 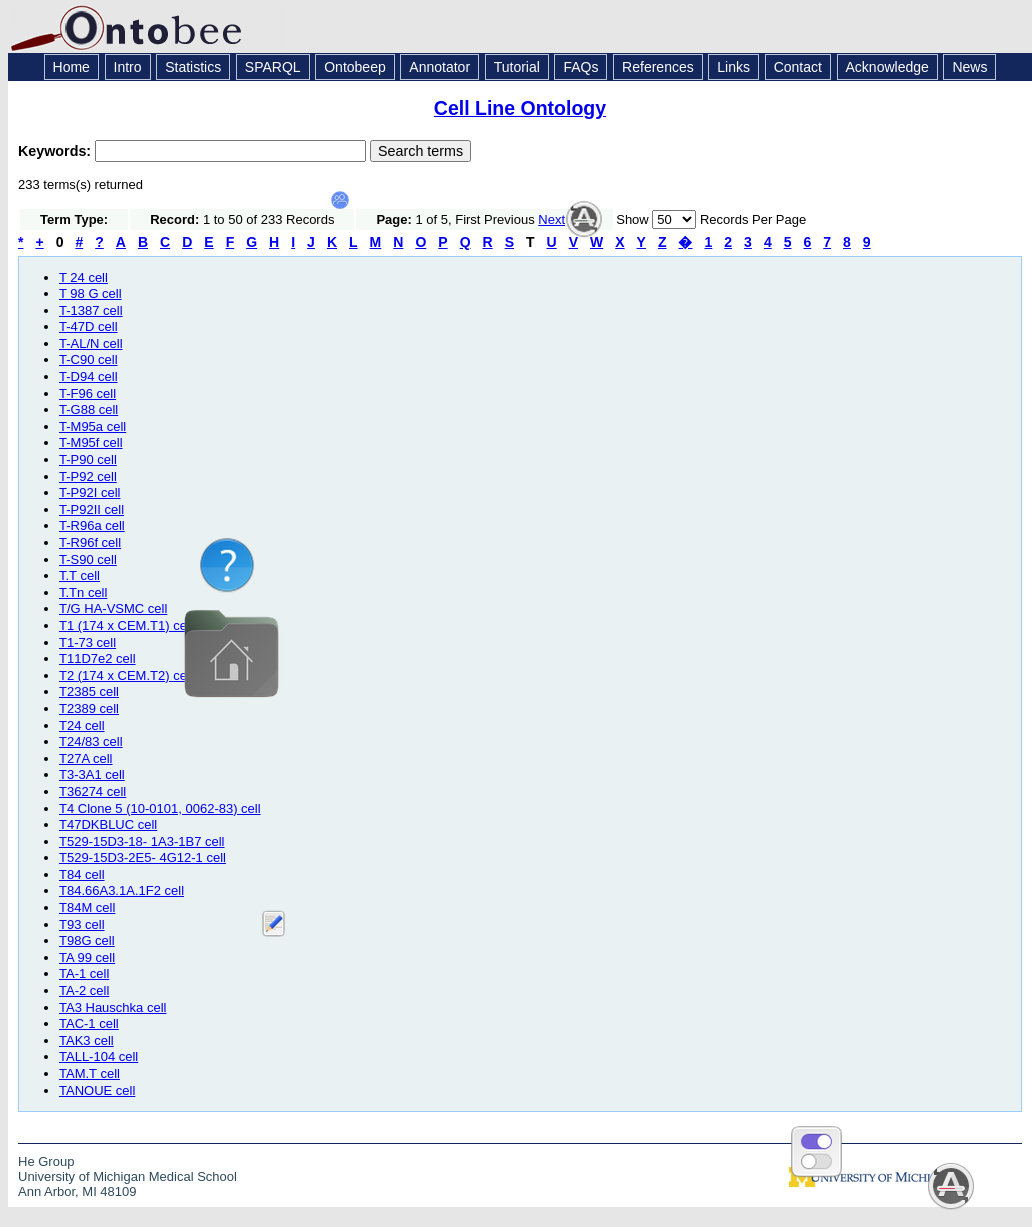 I want to click on access your home folder, so click(x=231, y=653).